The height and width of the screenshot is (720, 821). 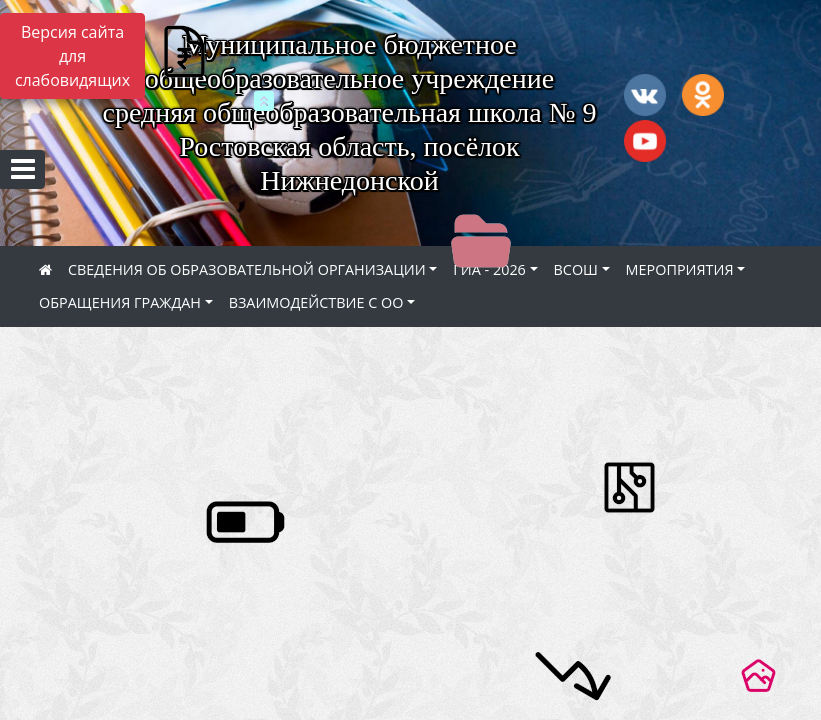 I want to click on scroll to top of page, so click(x=264, y=101).